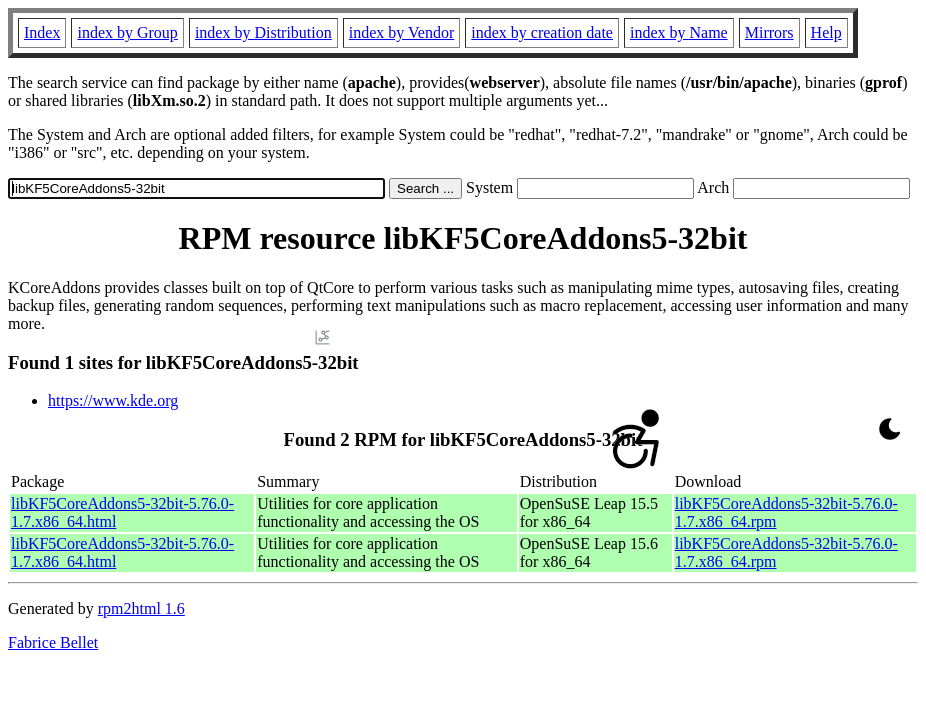  What do you see at coordinates (890, 429) in the screenshot?
I see `enable dark mode` at bounding box center [890, 429].